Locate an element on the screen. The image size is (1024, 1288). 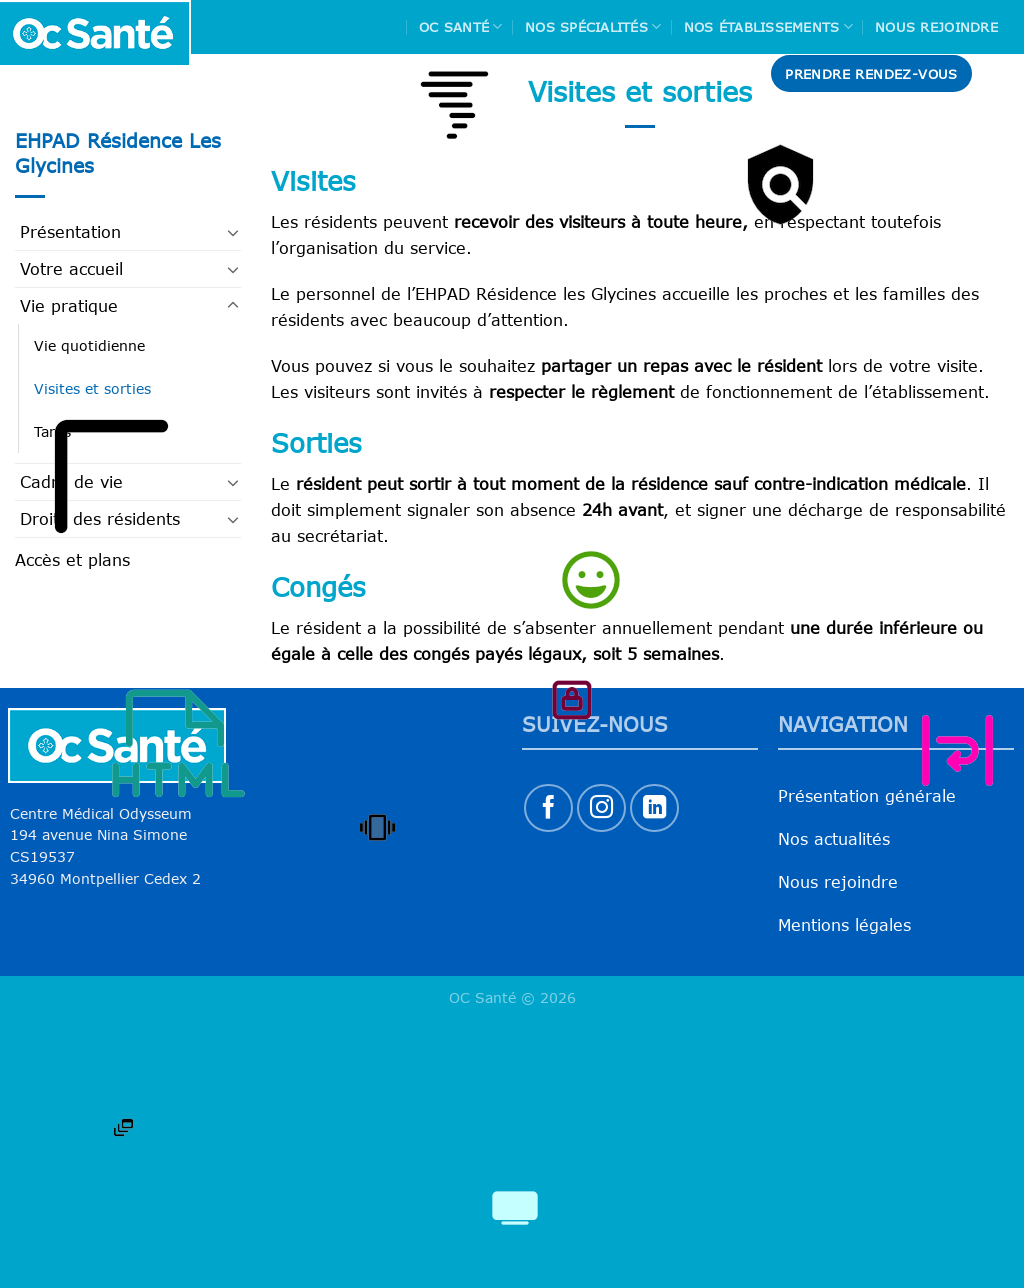
wrap text to column width is located at coordinates (957, 750).